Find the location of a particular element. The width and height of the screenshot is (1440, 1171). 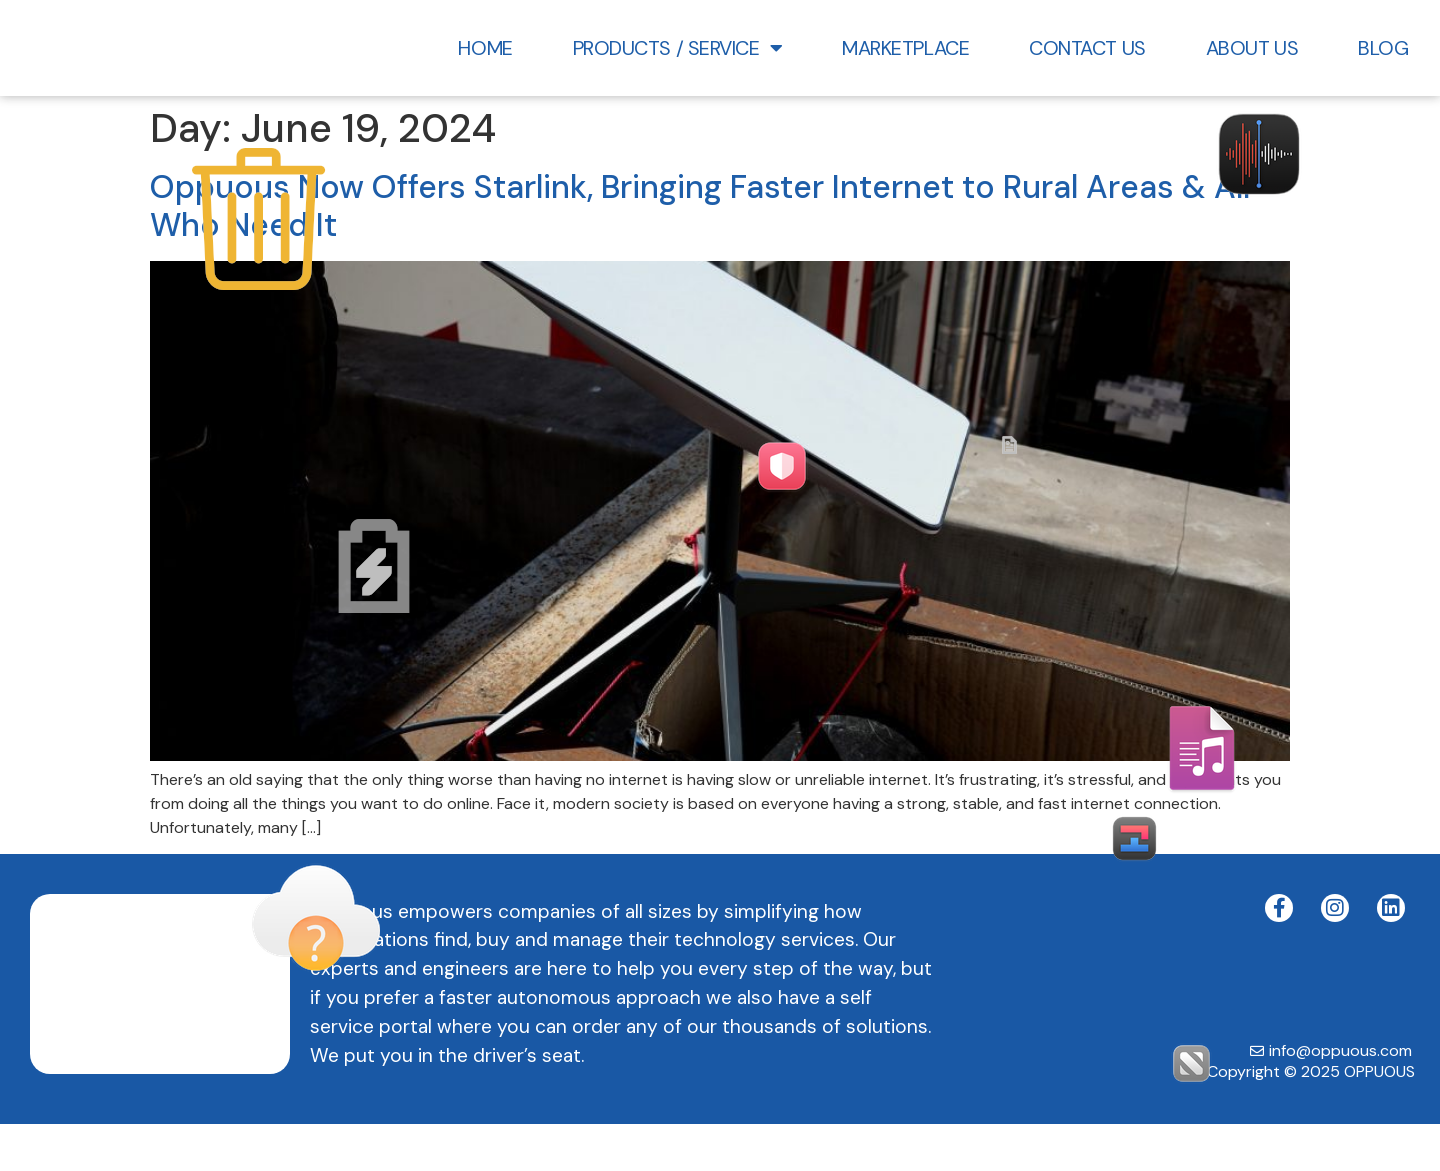

indicates battery is fully charged is located at coordinates (374, 566).